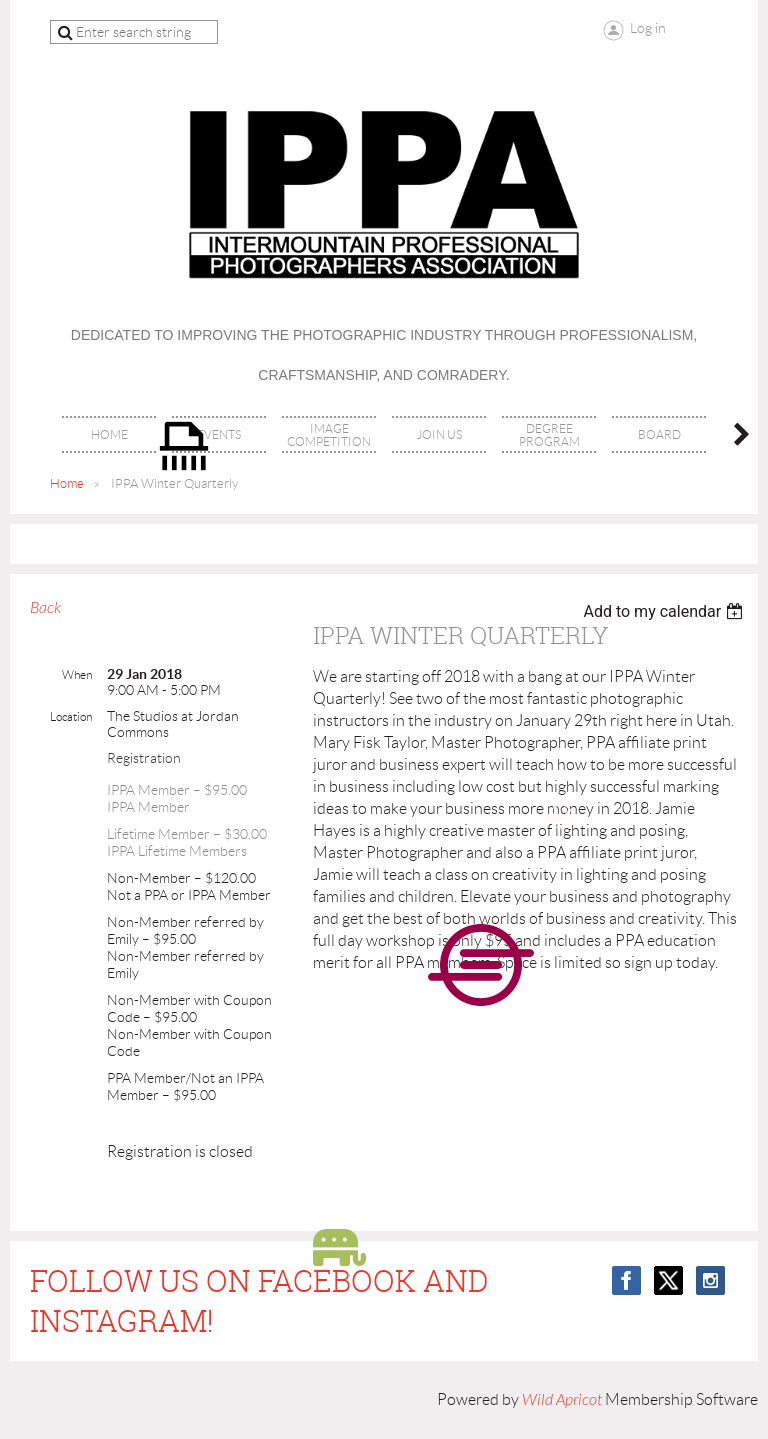  What do you see at coordinates (561, 816) in the screenshot?
I see `US Sunnah Foundation logo` at bounding box center [561, 816].